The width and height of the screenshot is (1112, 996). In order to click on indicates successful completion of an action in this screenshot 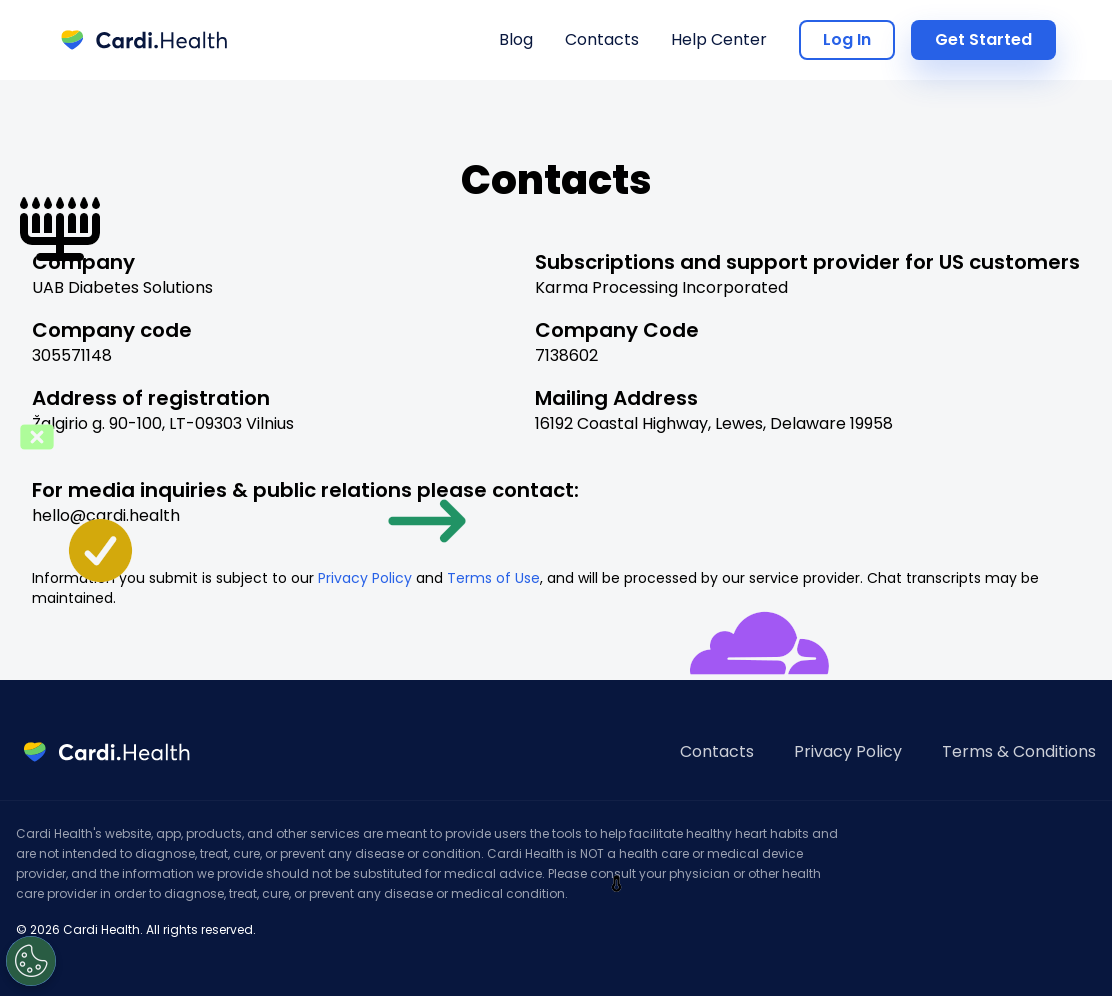, I will do `click(100, 550)`.